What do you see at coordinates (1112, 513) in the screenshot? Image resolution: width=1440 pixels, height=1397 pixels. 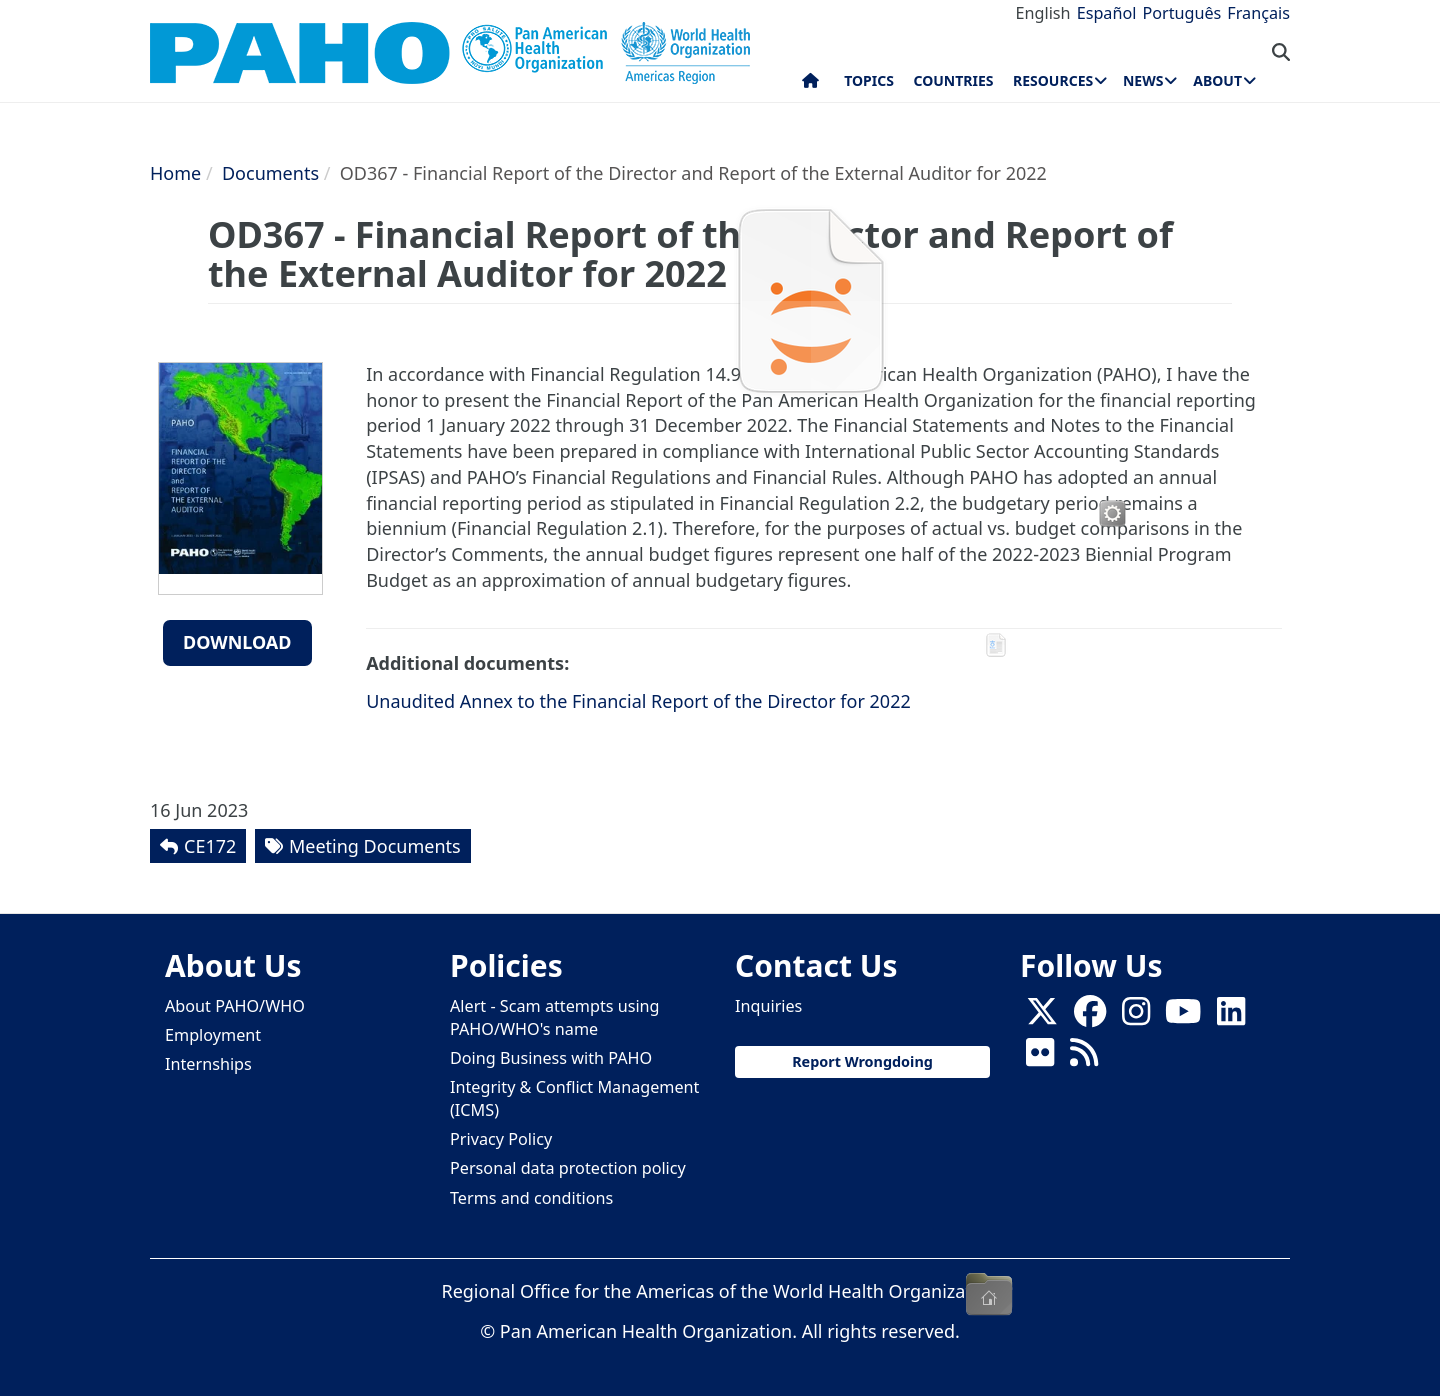 I see `executable application file` at bounding box center [1112, 513].